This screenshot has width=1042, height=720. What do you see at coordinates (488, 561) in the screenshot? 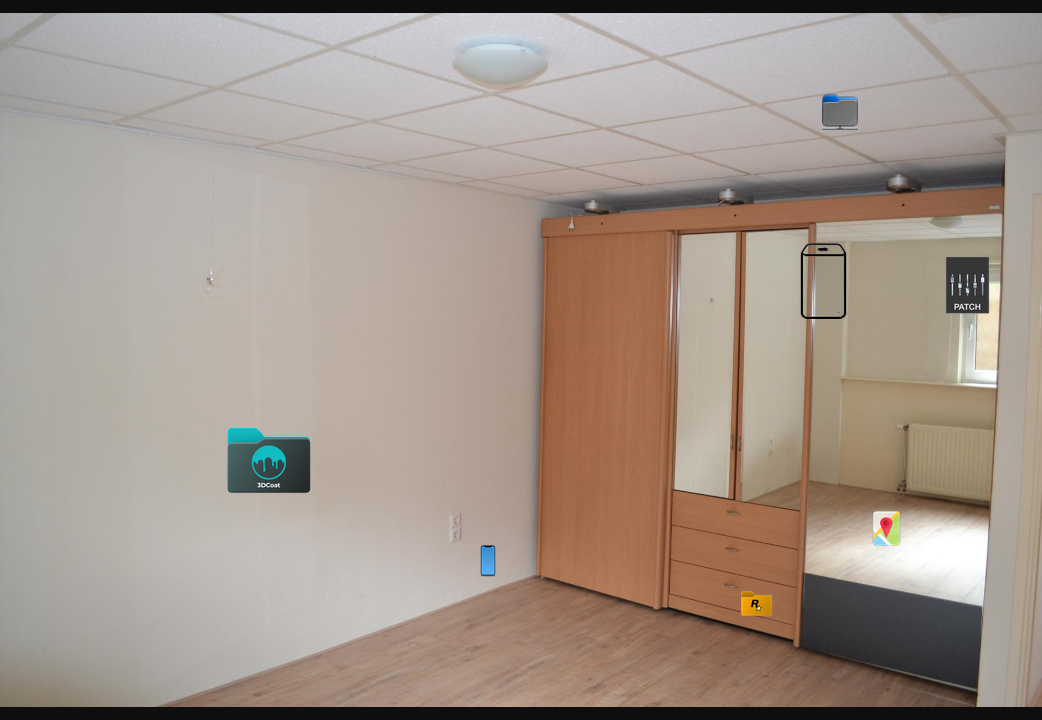
I see `iPhone XR device icon for system identification` at bounding box center [488, 561].